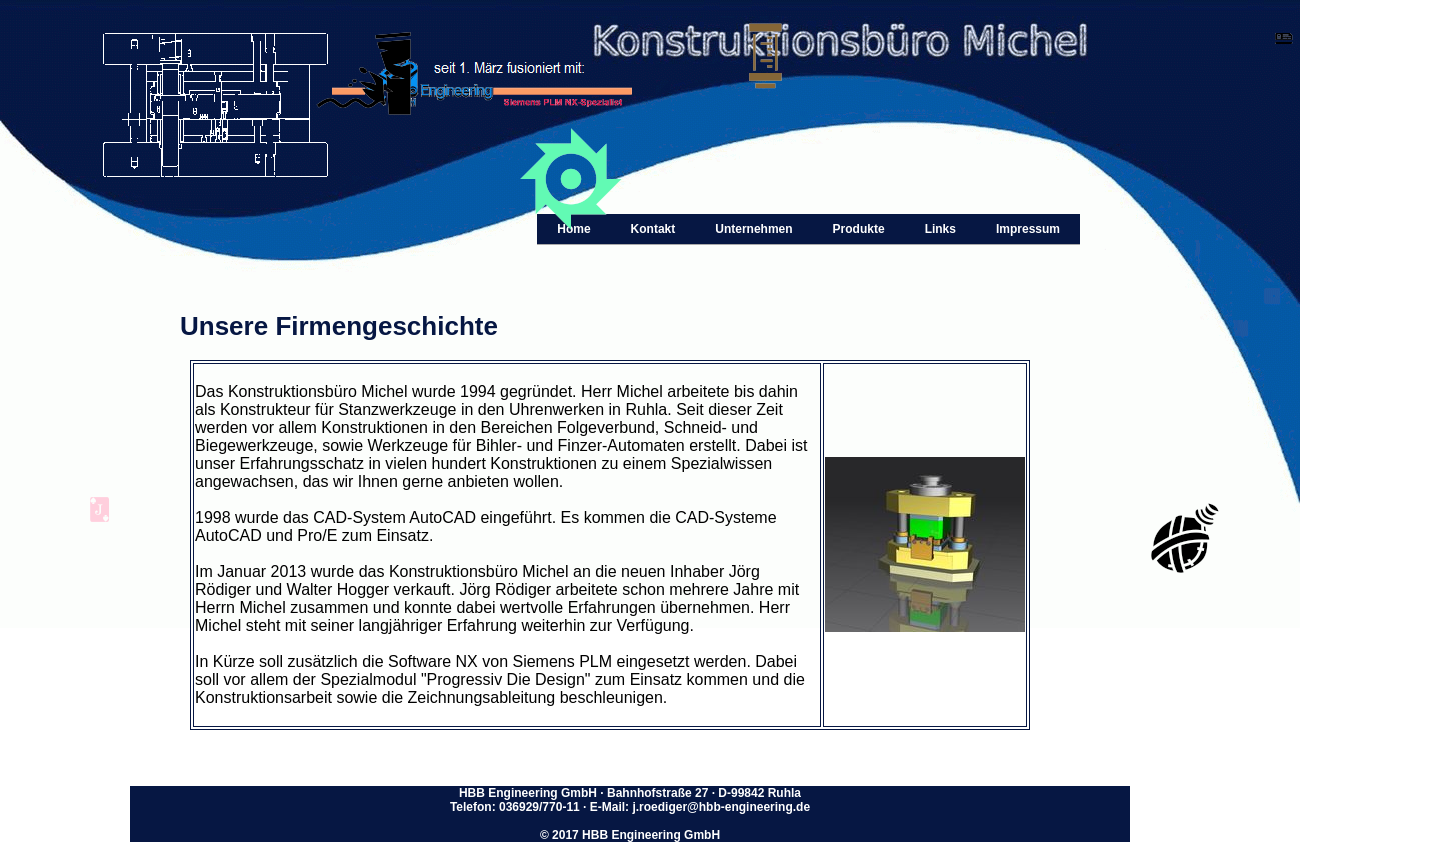 The image size is (1440, 850). What do you see at coordinates (571, 179) in the screenshot?
I see `circular saw tool icon` at bounding box center [571, 179].